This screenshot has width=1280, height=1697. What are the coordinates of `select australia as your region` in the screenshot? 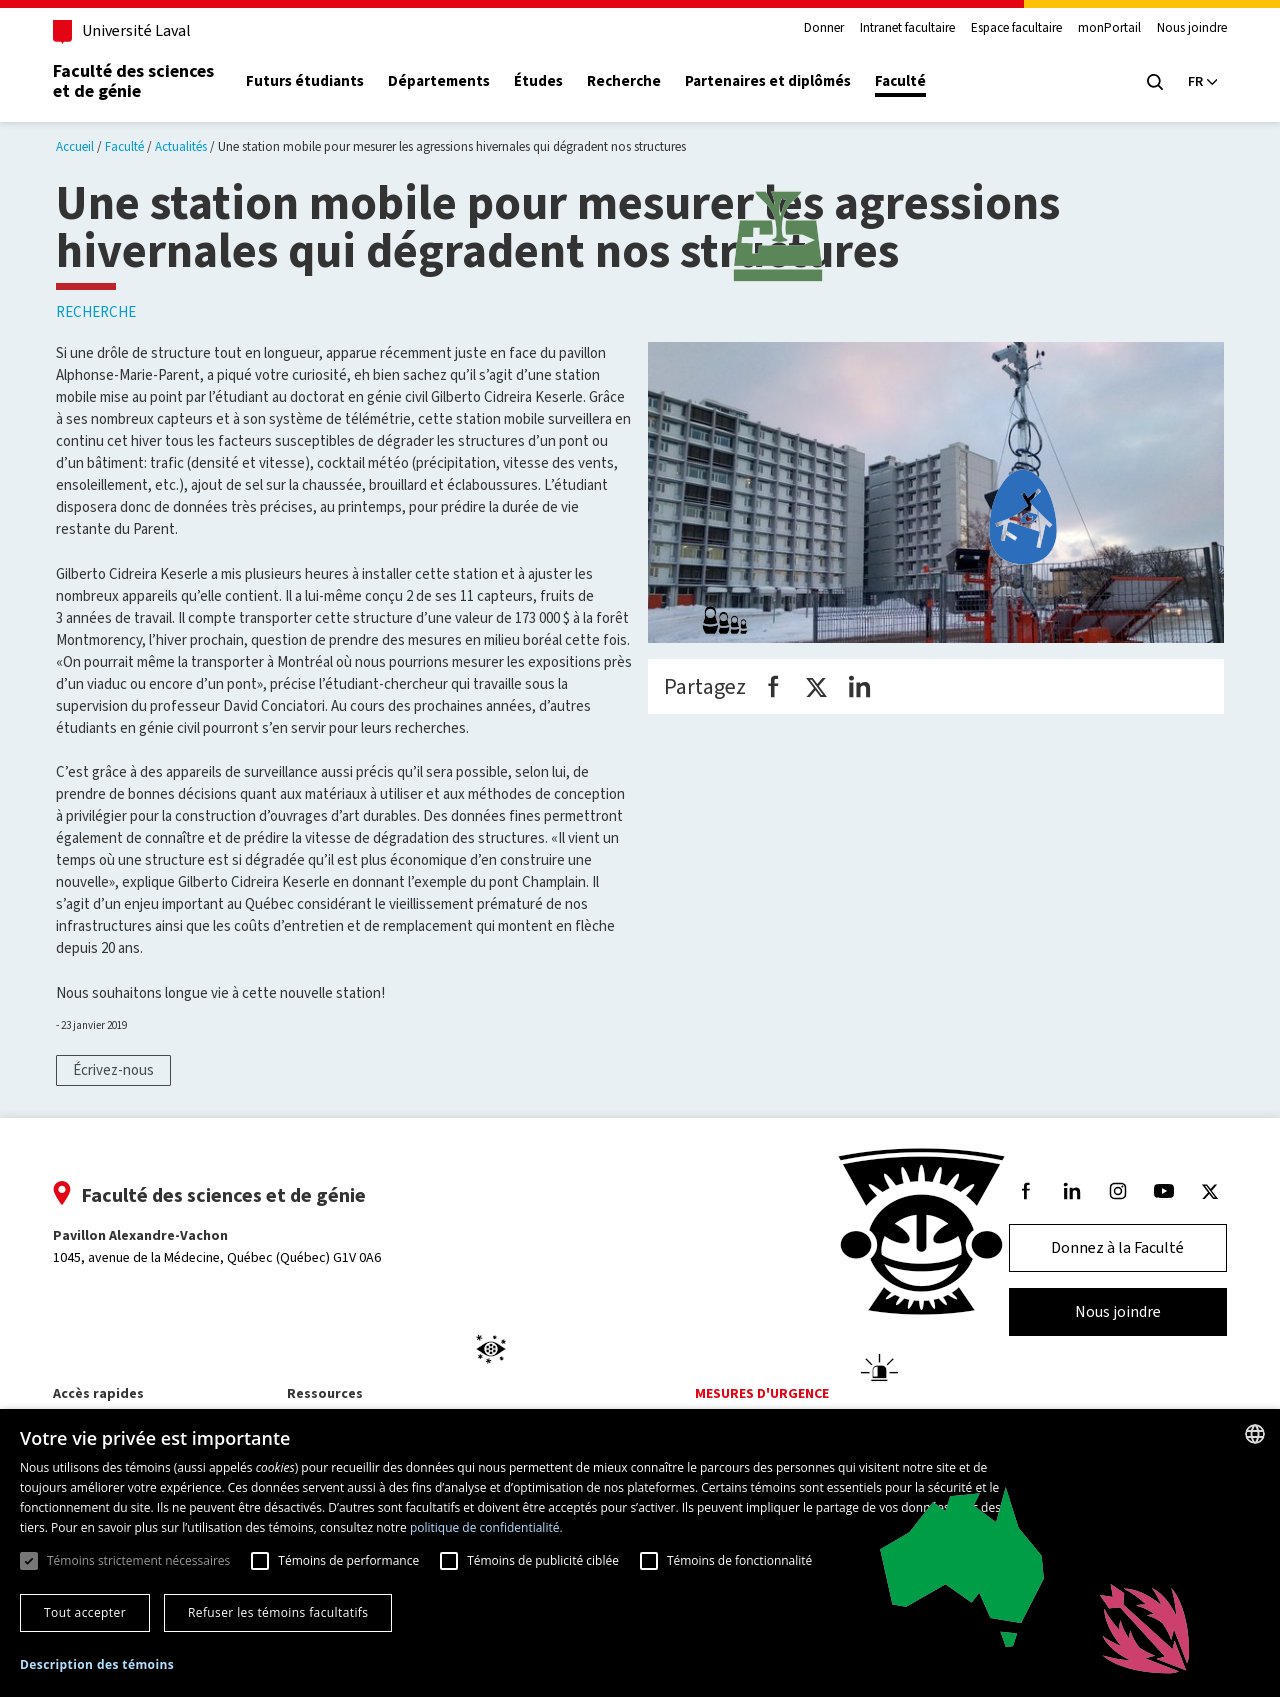 It's located at (962, 1567).